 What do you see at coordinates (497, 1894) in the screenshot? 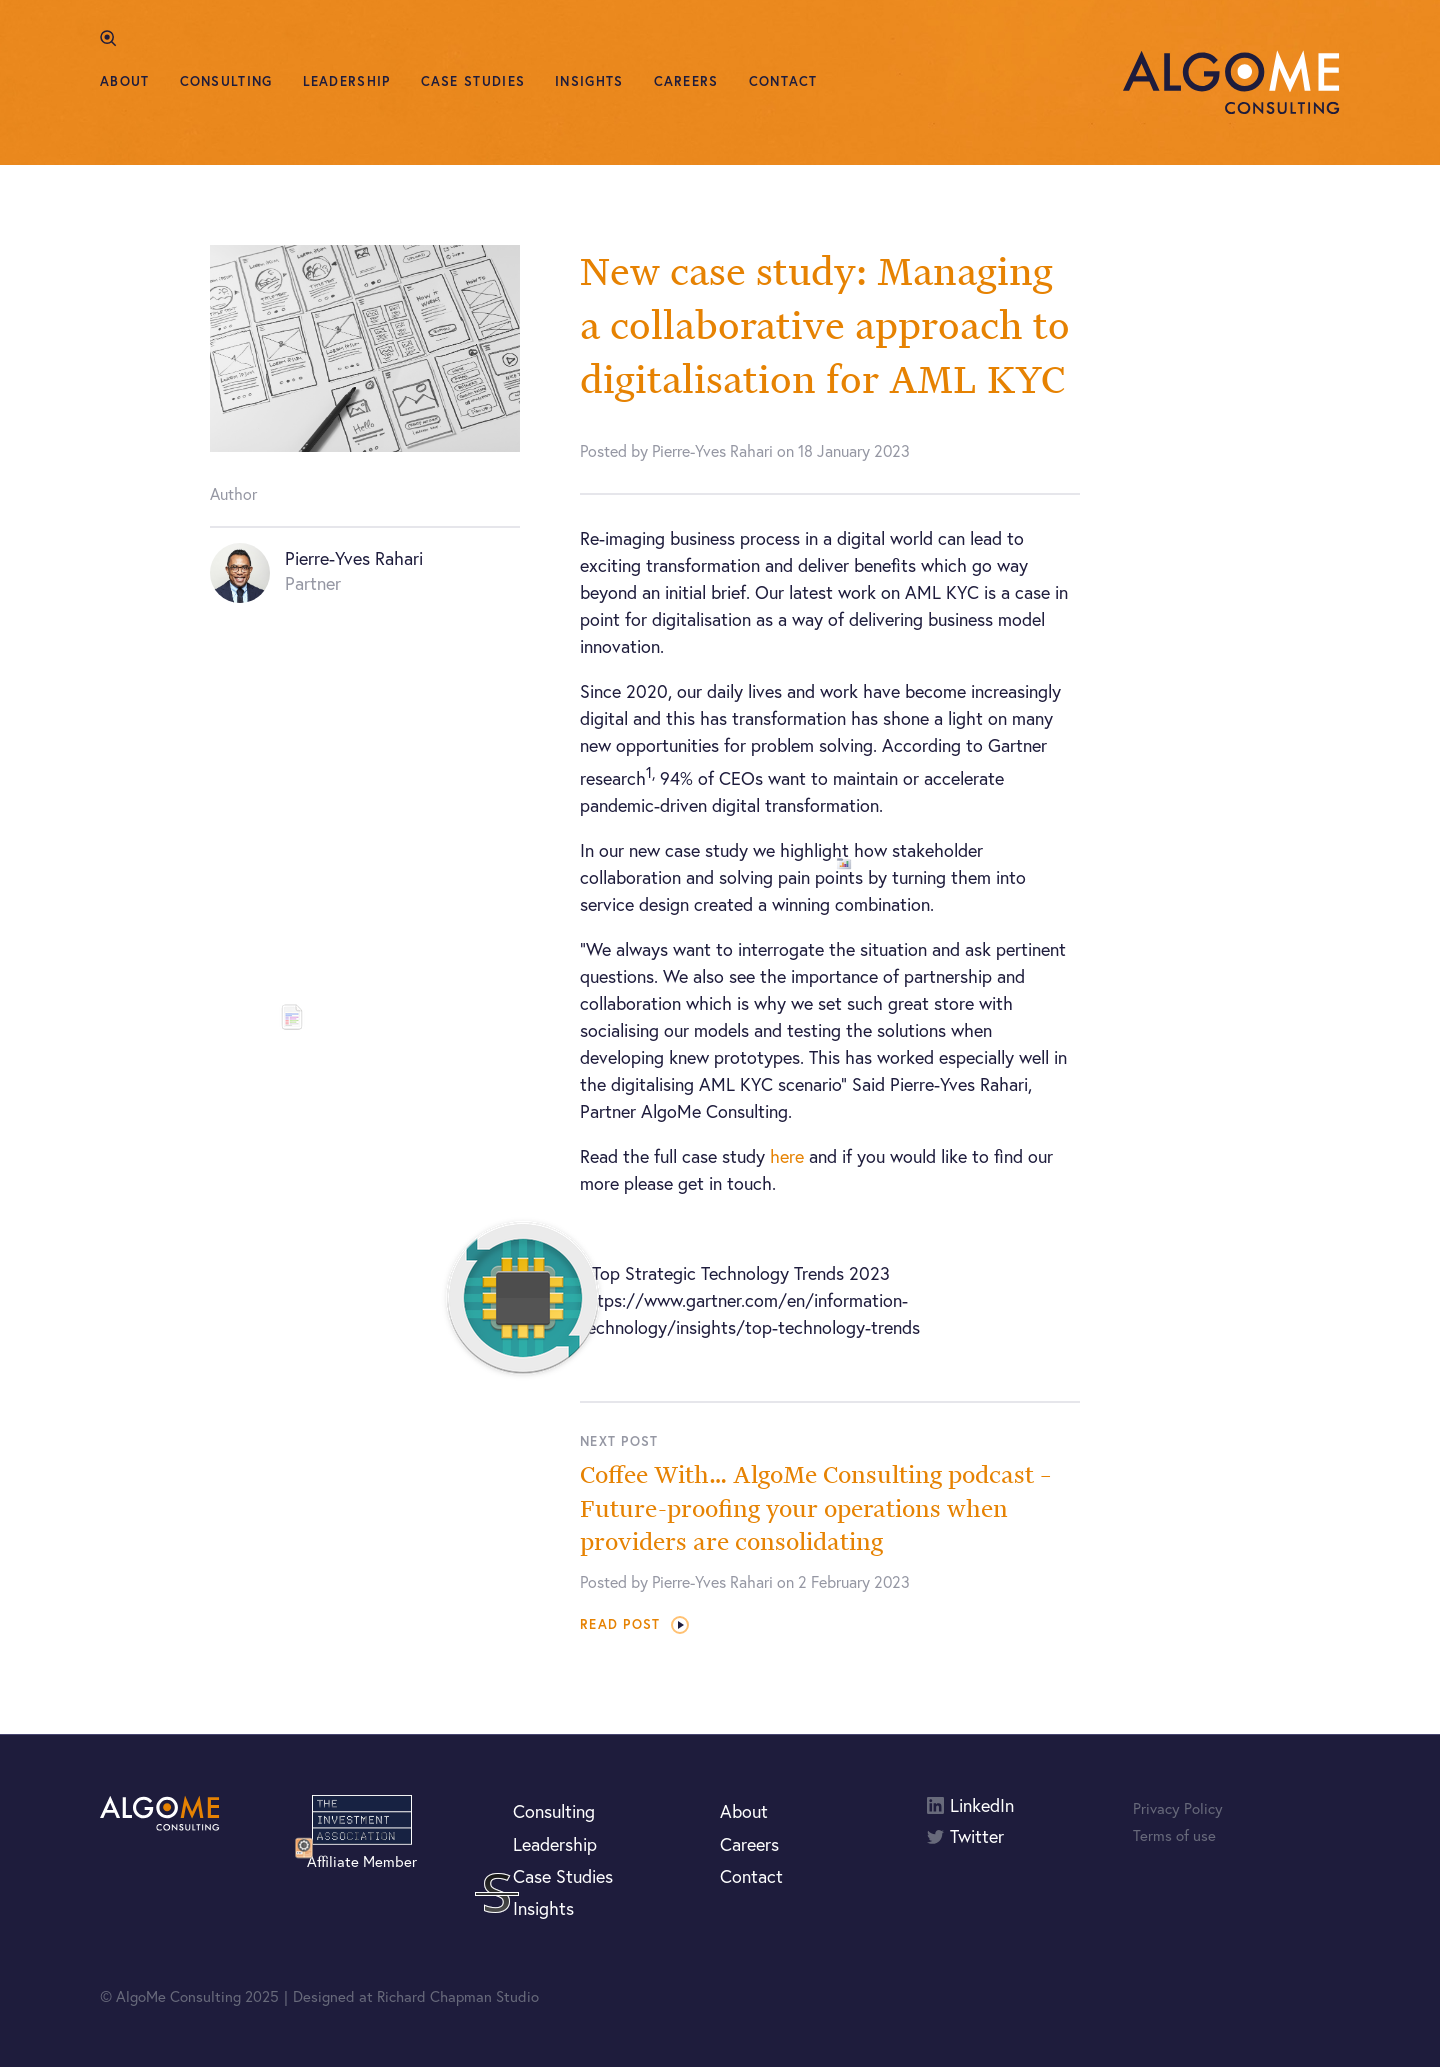
I see `apply strikethrough formatting to selected text` at bounding box center [497, 1894].